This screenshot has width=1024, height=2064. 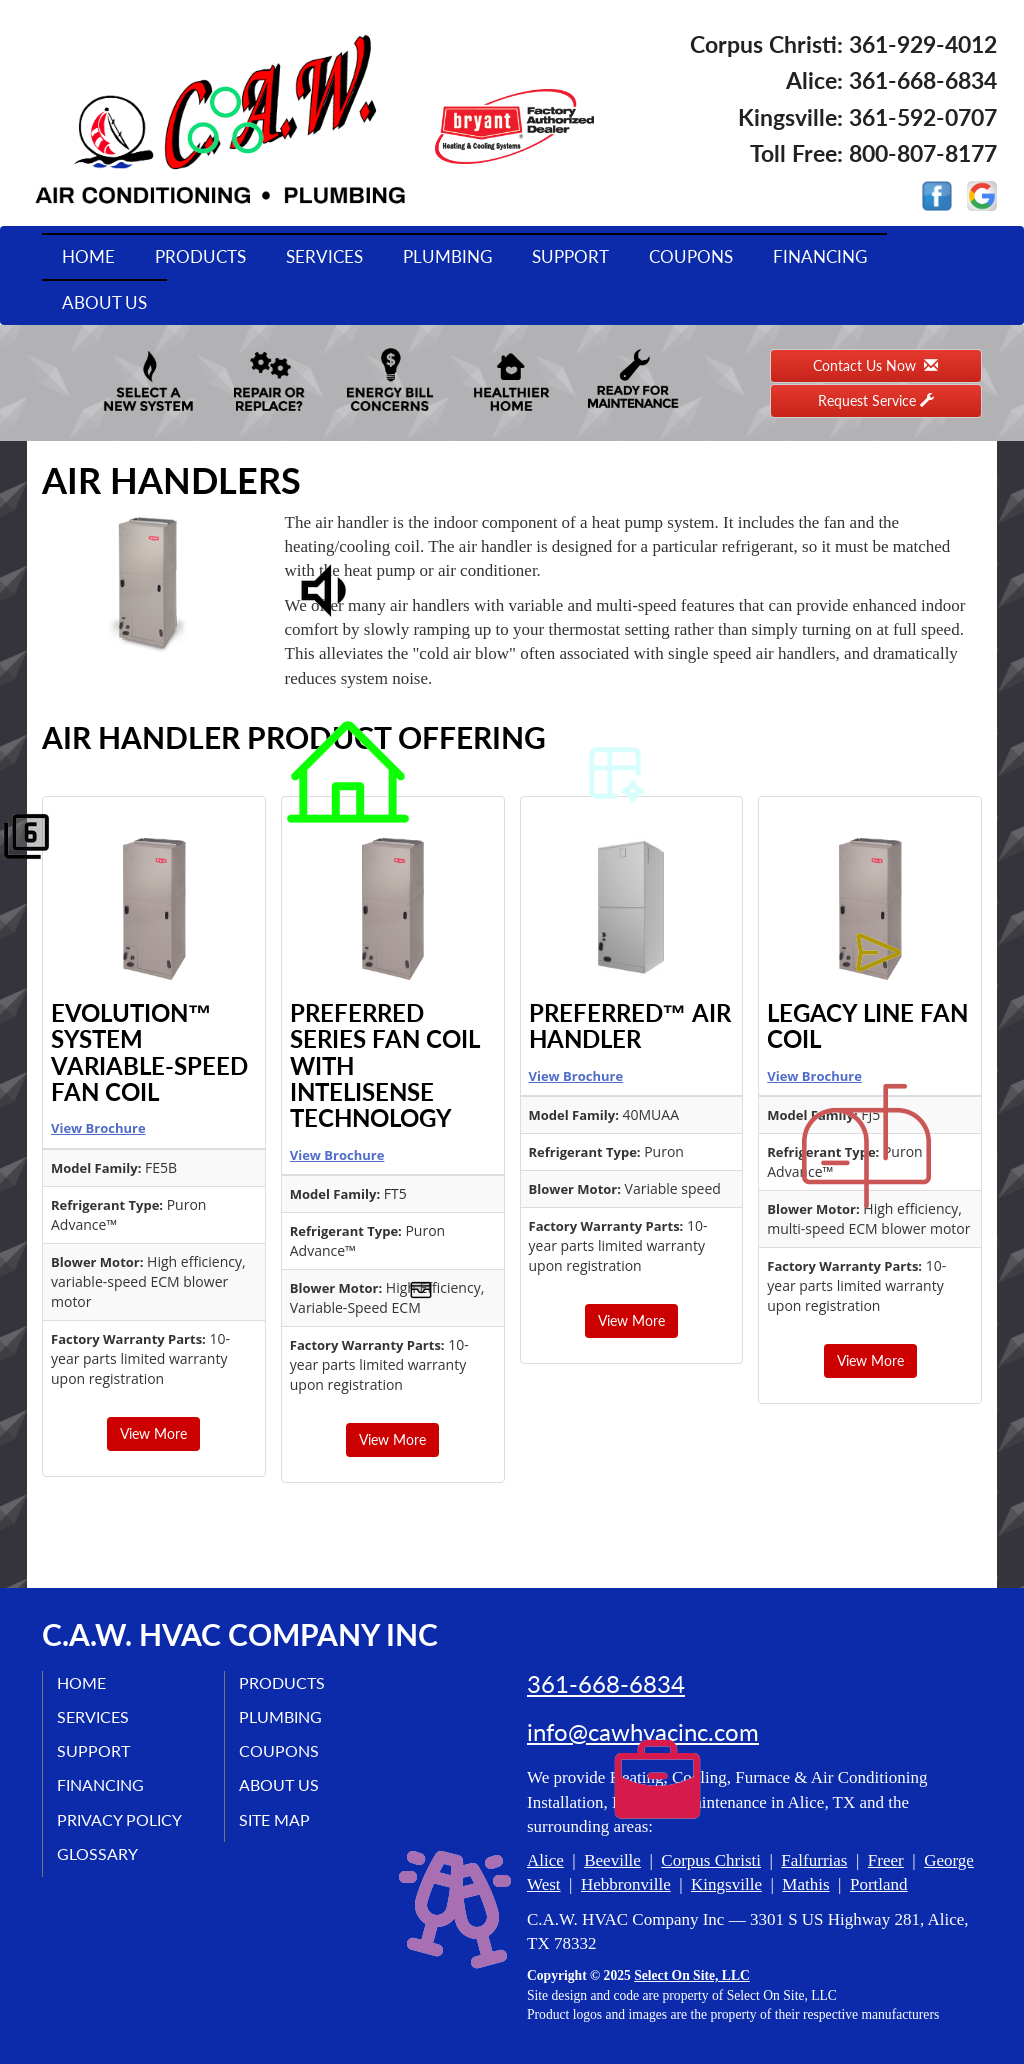 I want to click on filter option 6 in a series of image filters, so click(x=26, y=836).